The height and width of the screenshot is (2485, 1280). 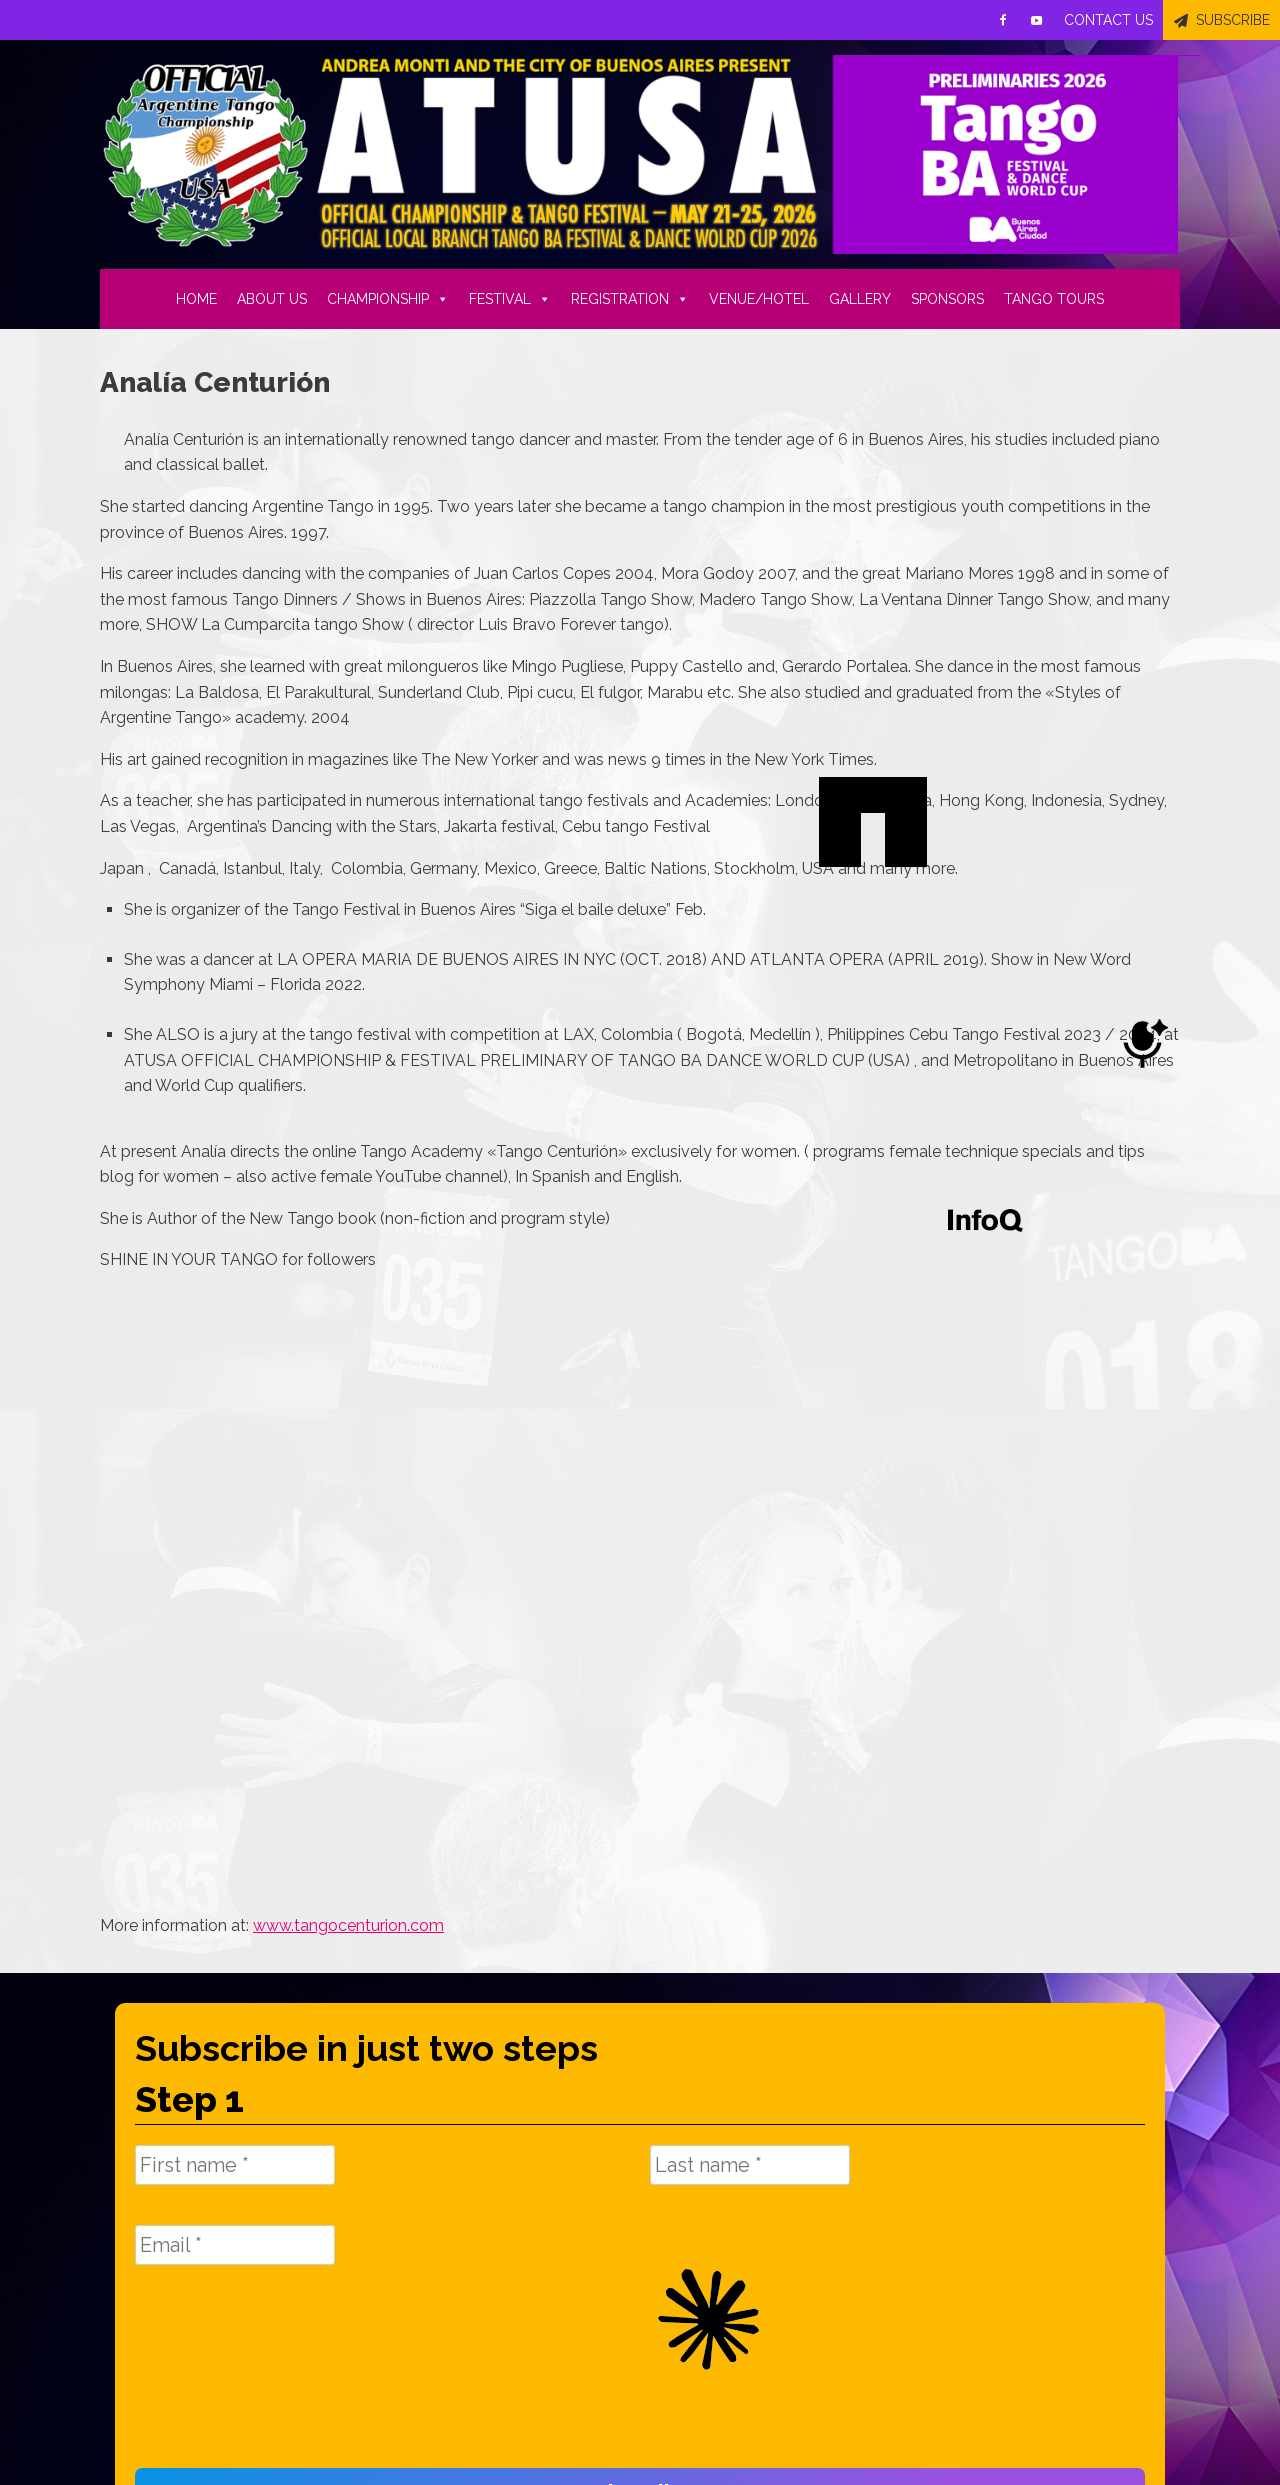 What do you see at coordinates (985, 1220) in the screenshot?
I see `visit the InfoQ website` at bounding box center [985, 1220].